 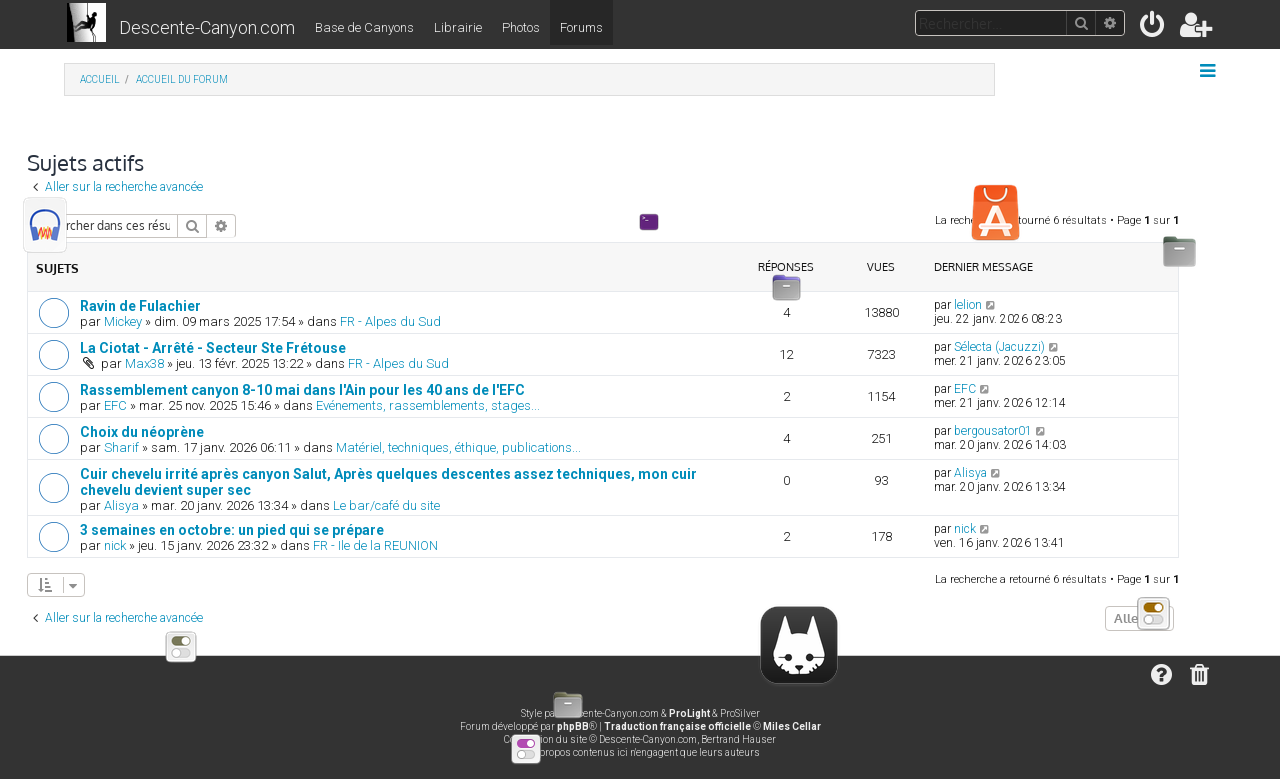 I want to click on launch the stray video game app, so click(x=799, y=645).